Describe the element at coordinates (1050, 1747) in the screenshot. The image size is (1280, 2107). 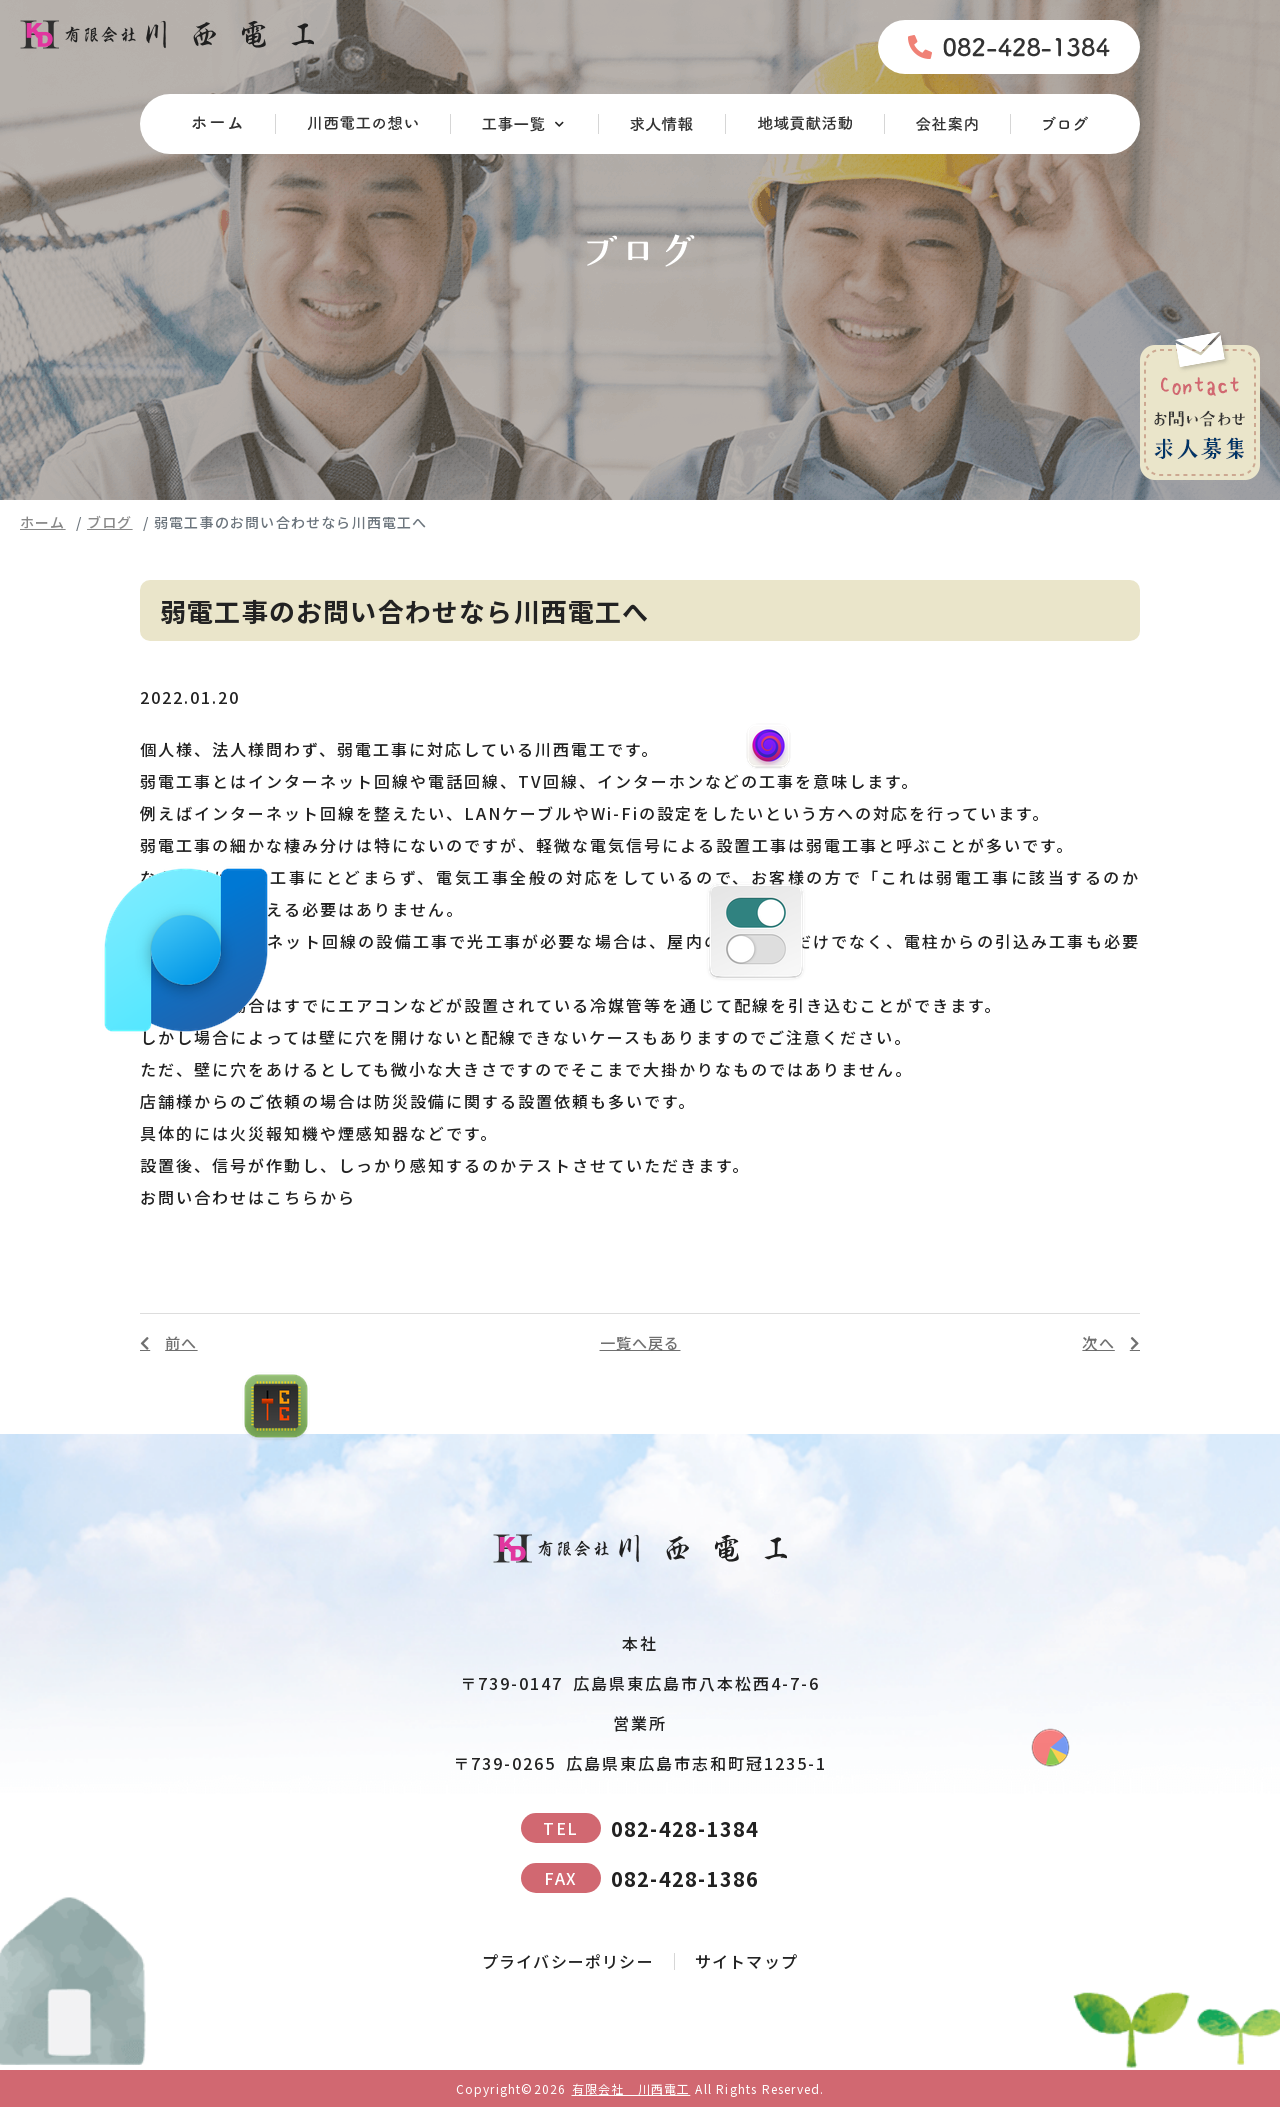
I see `open disk usage analyzer app` at that location.